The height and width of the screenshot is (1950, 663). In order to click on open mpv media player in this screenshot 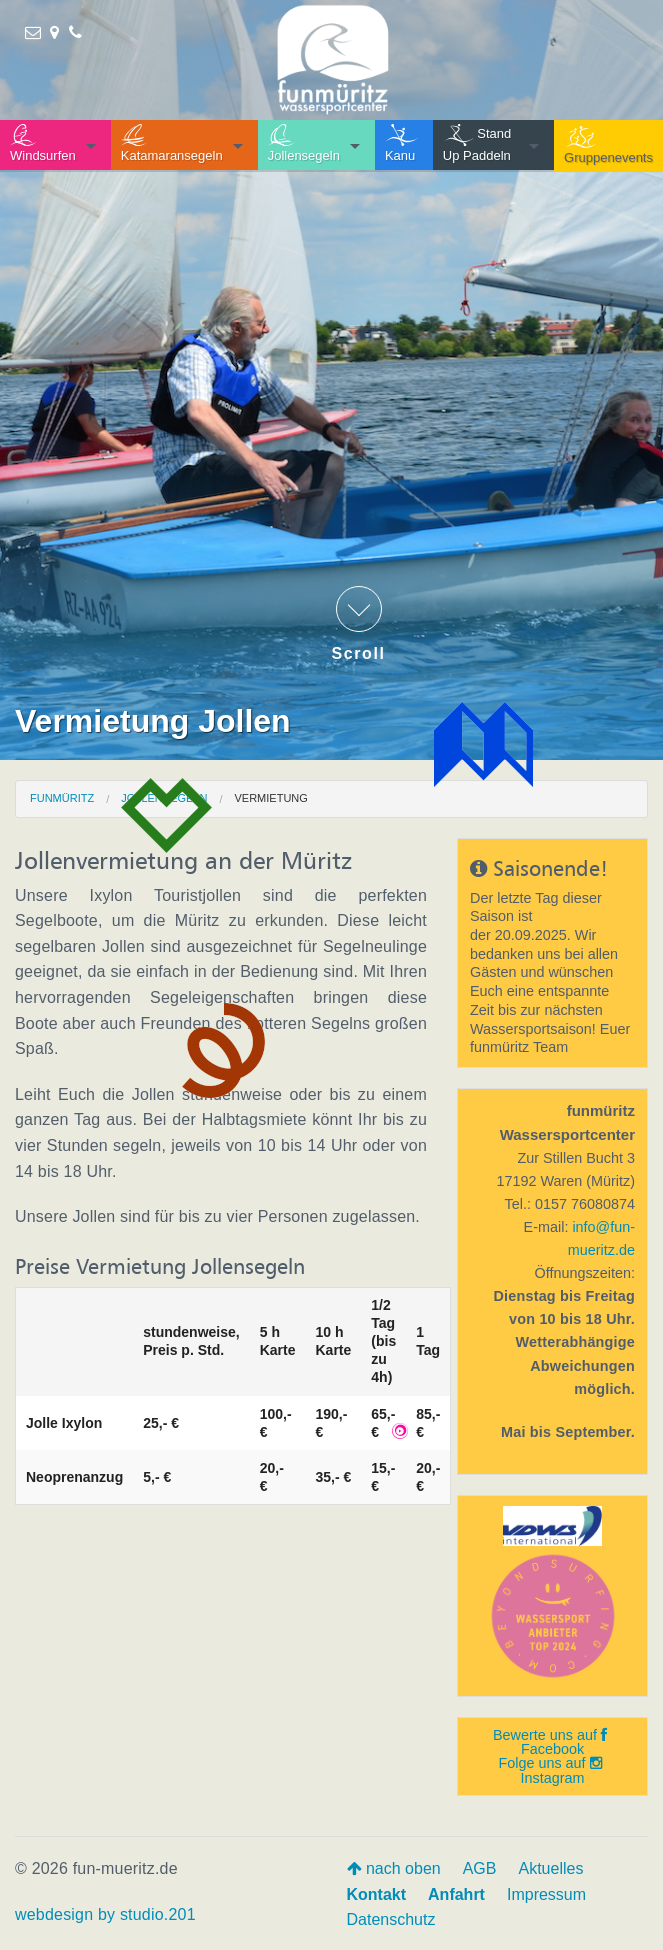, I will do `click(400, 1431)`.